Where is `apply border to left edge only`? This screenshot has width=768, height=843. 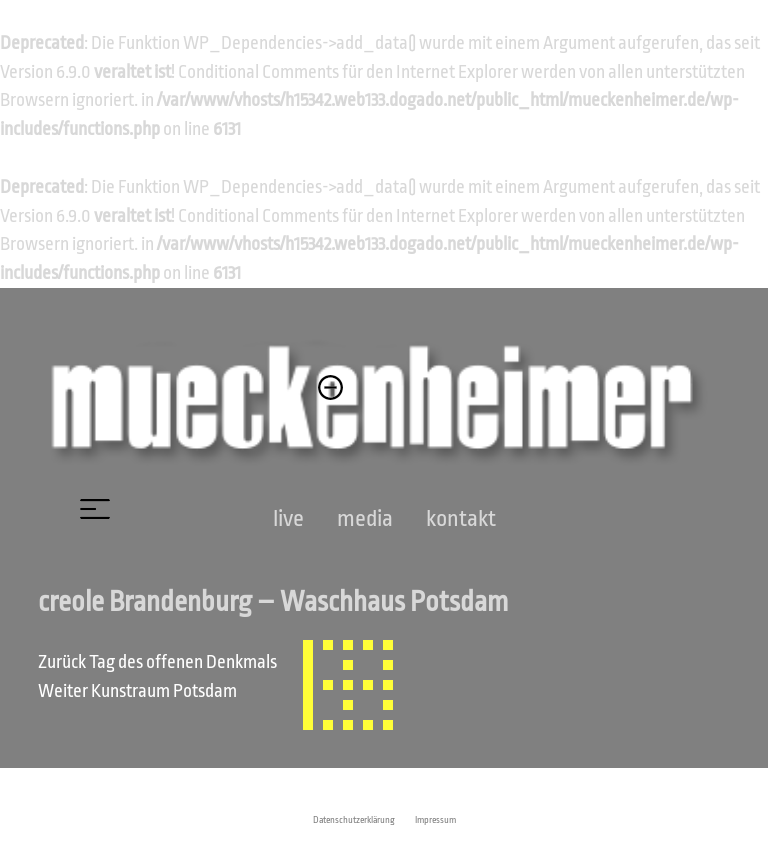 apply border to left edge only is located at coordinates (348, 685).